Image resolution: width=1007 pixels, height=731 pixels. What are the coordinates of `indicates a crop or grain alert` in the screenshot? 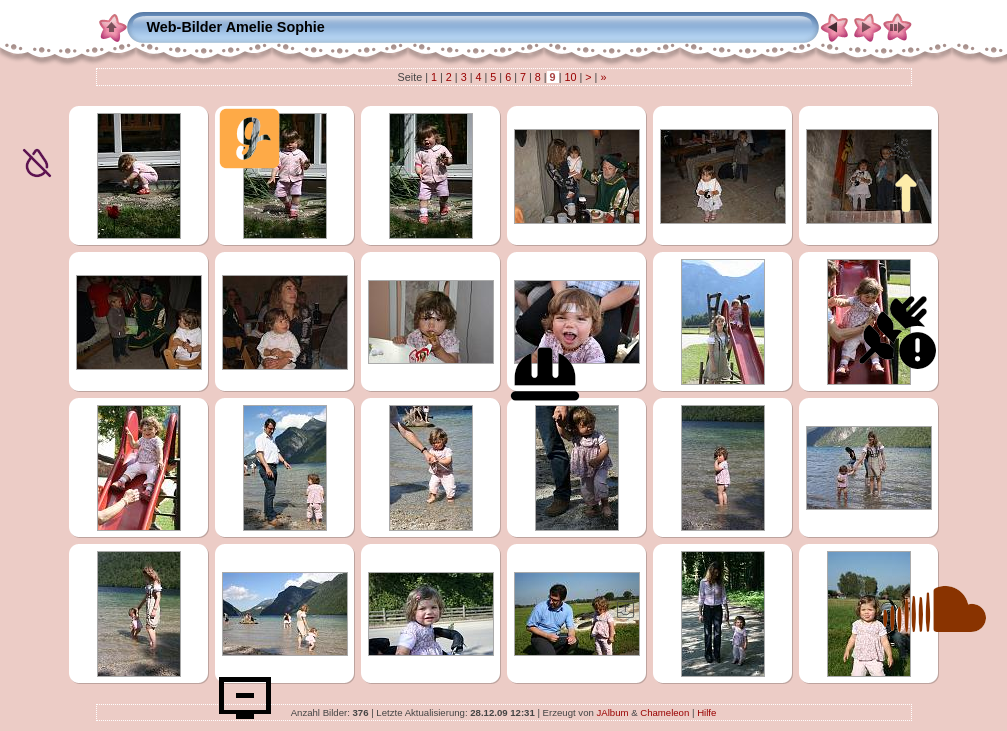 It's located at (895, 328).